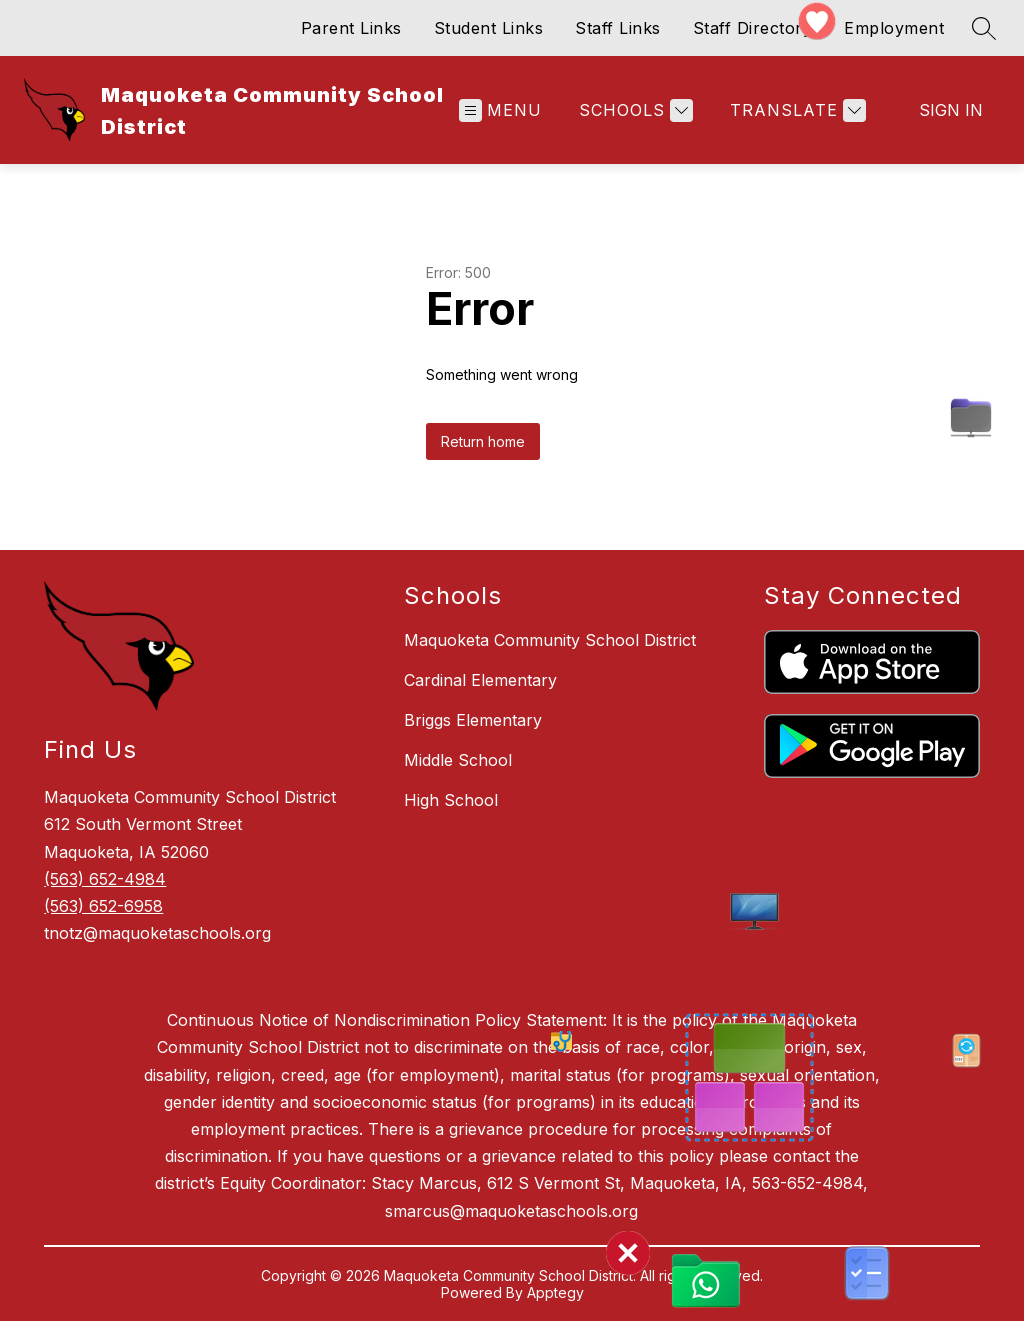 The image size is (1024, 1321). Describe the element at coordinates (754, 901) in the screenshot. I see `external display or monitor device` at that location.